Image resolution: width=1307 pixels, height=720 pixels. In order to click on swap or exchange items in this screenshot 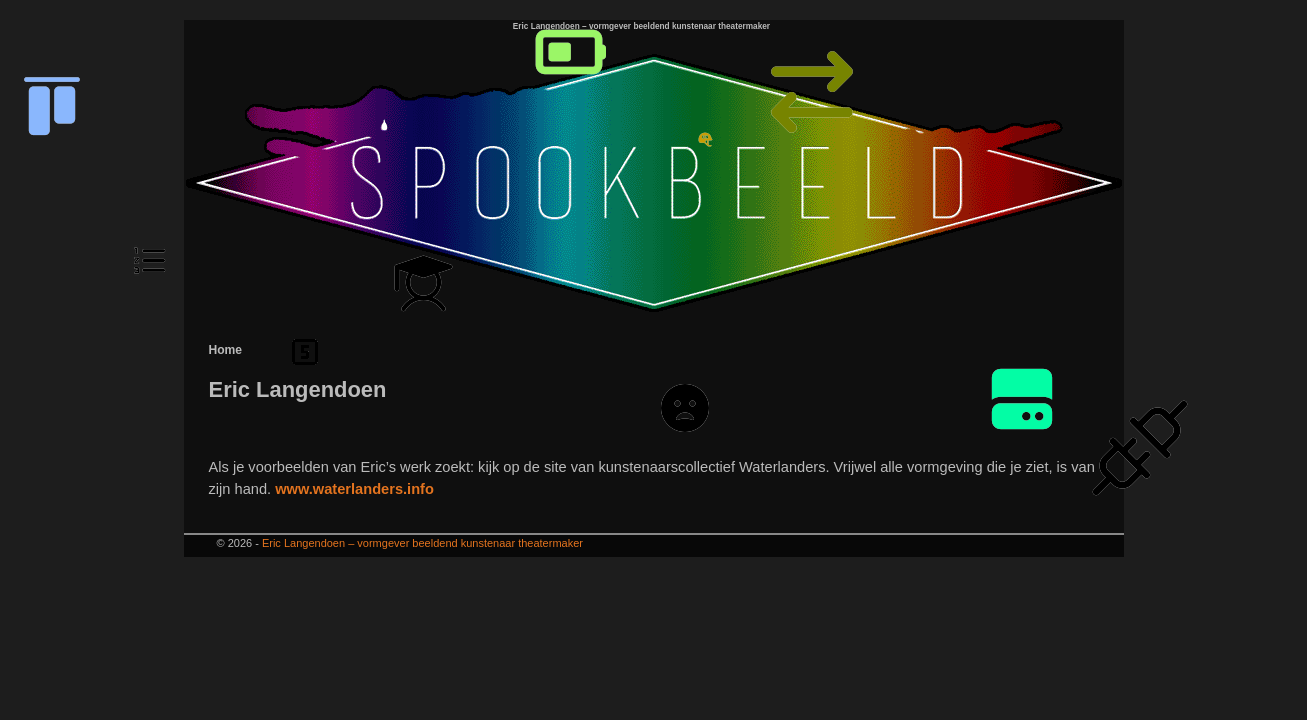, I will do `click(812, 92)`.